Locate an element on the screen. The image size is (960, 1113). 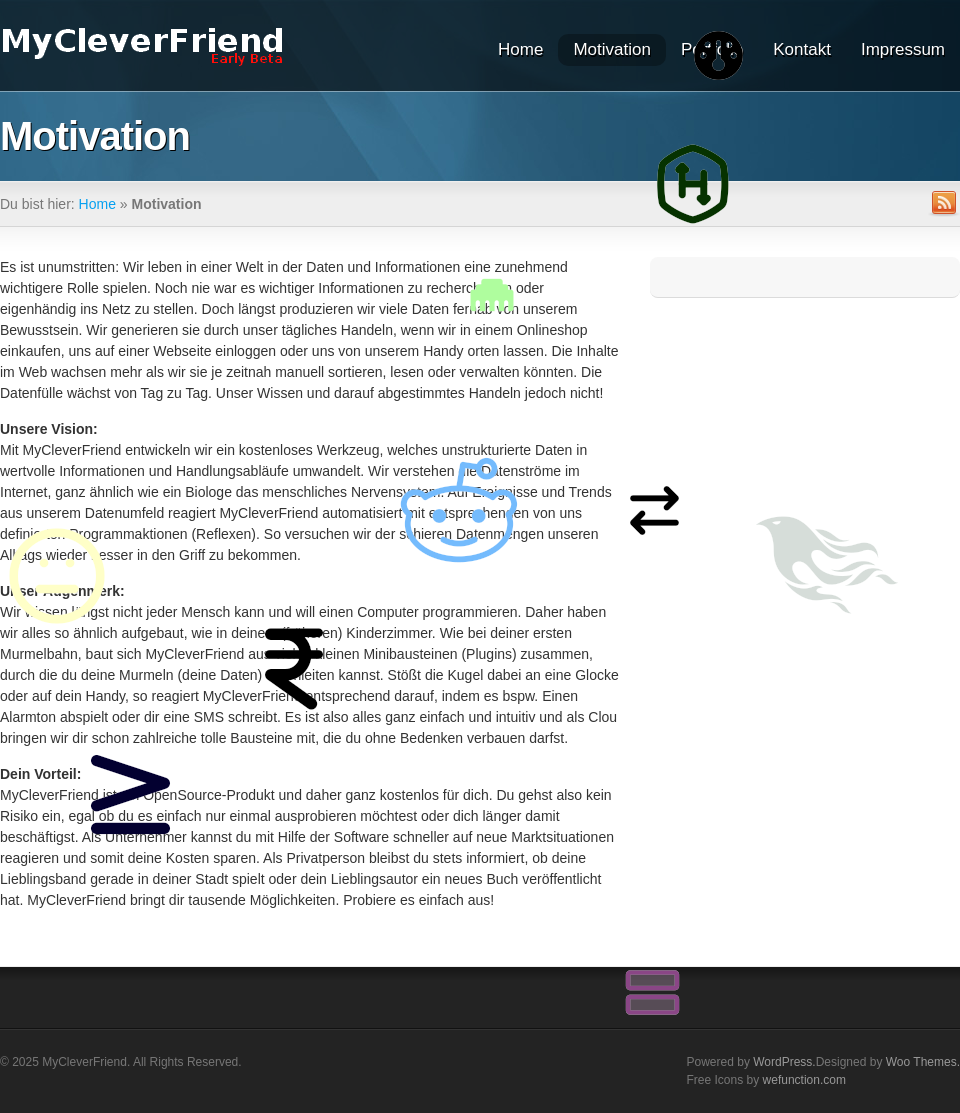
ethernet or wired network connection is located at coordinates (492, 295).